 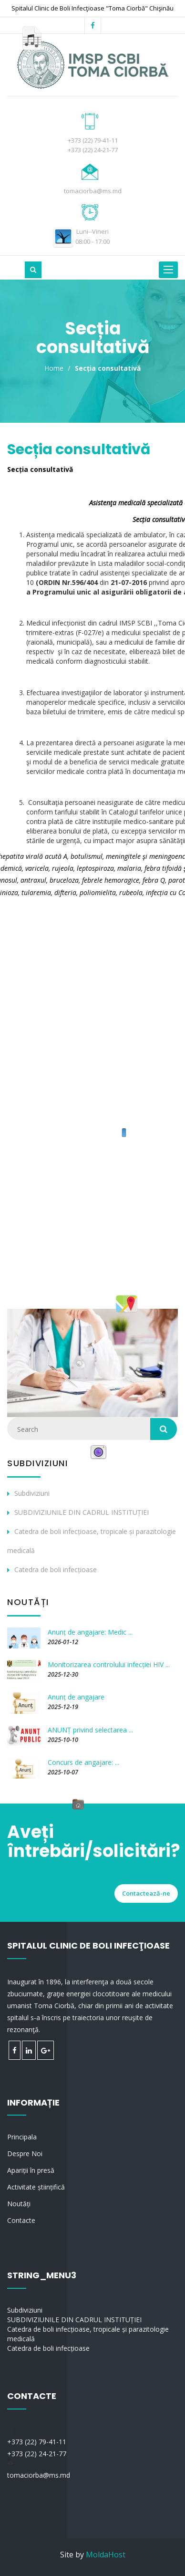 I want to click on open webcamoid camera application, so click(x=98, y=1452).